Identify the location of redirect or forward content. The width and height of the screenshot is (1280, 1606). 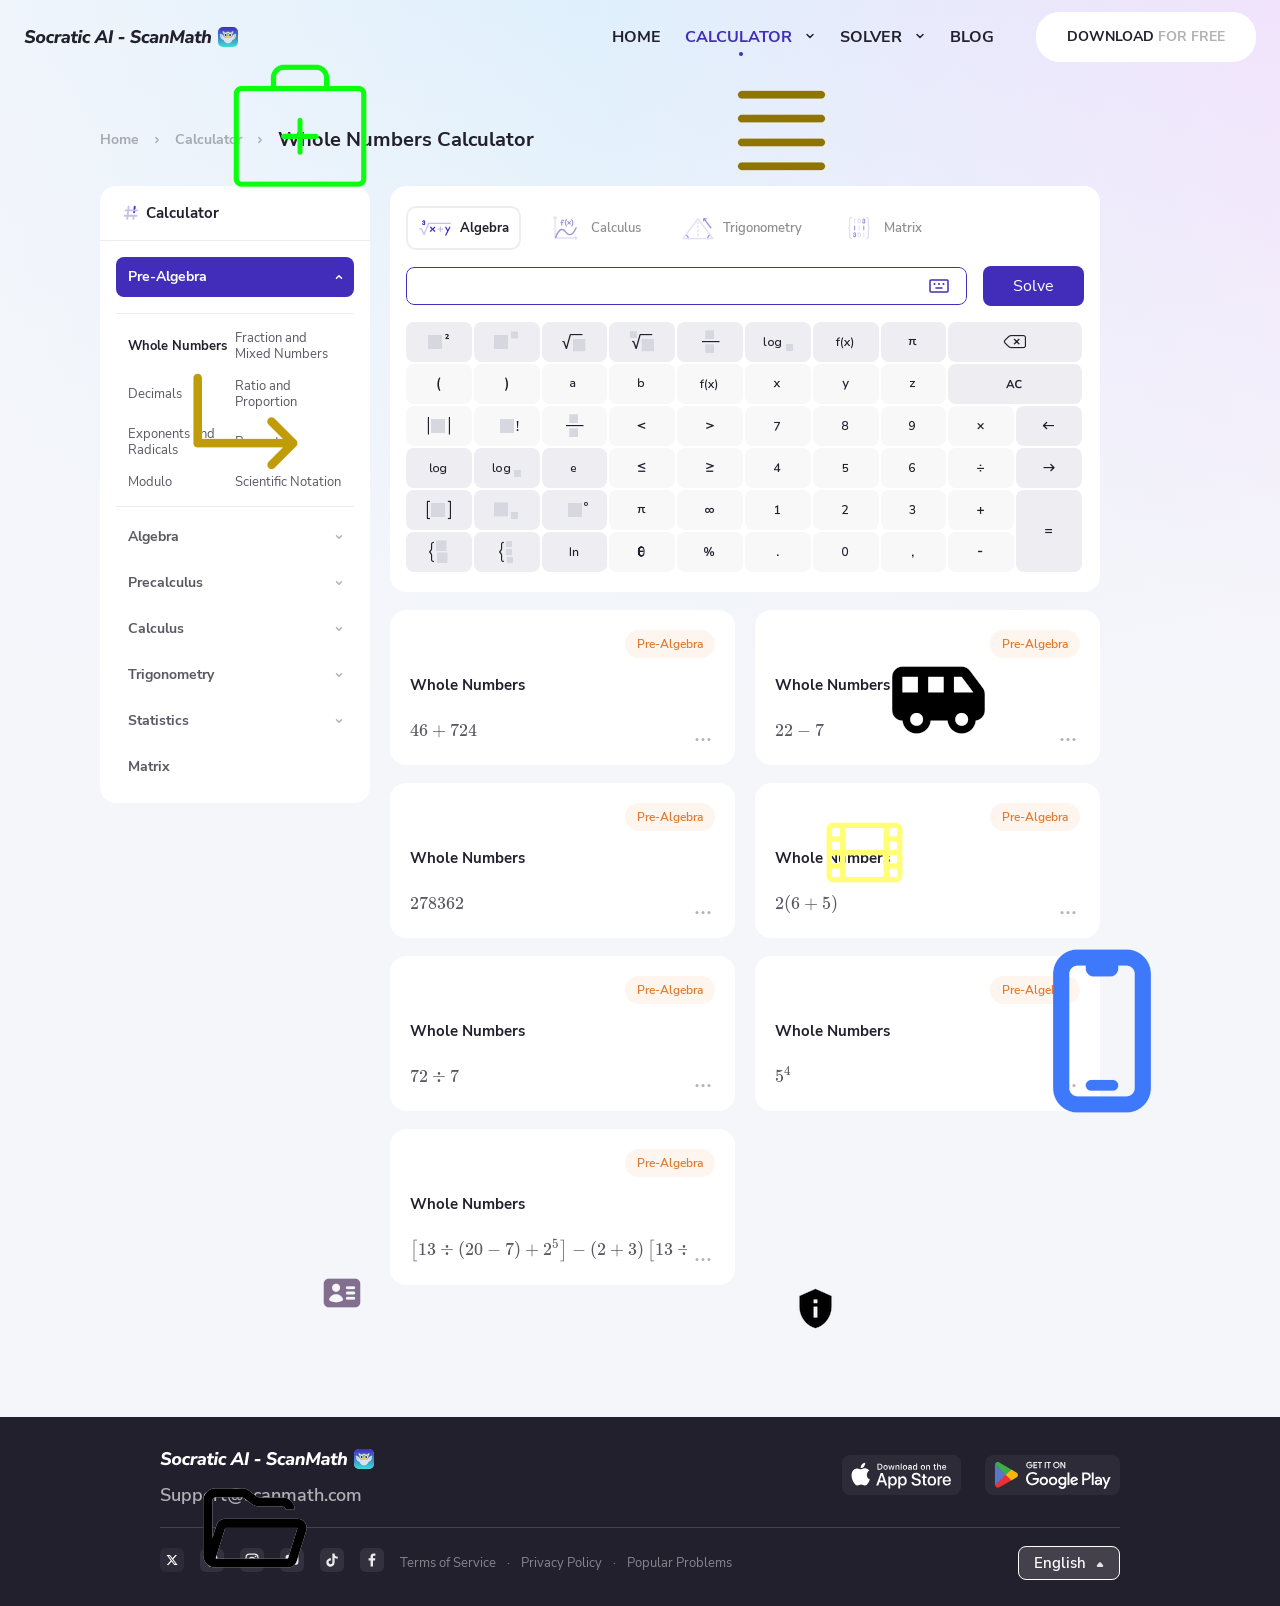
(245, 421).